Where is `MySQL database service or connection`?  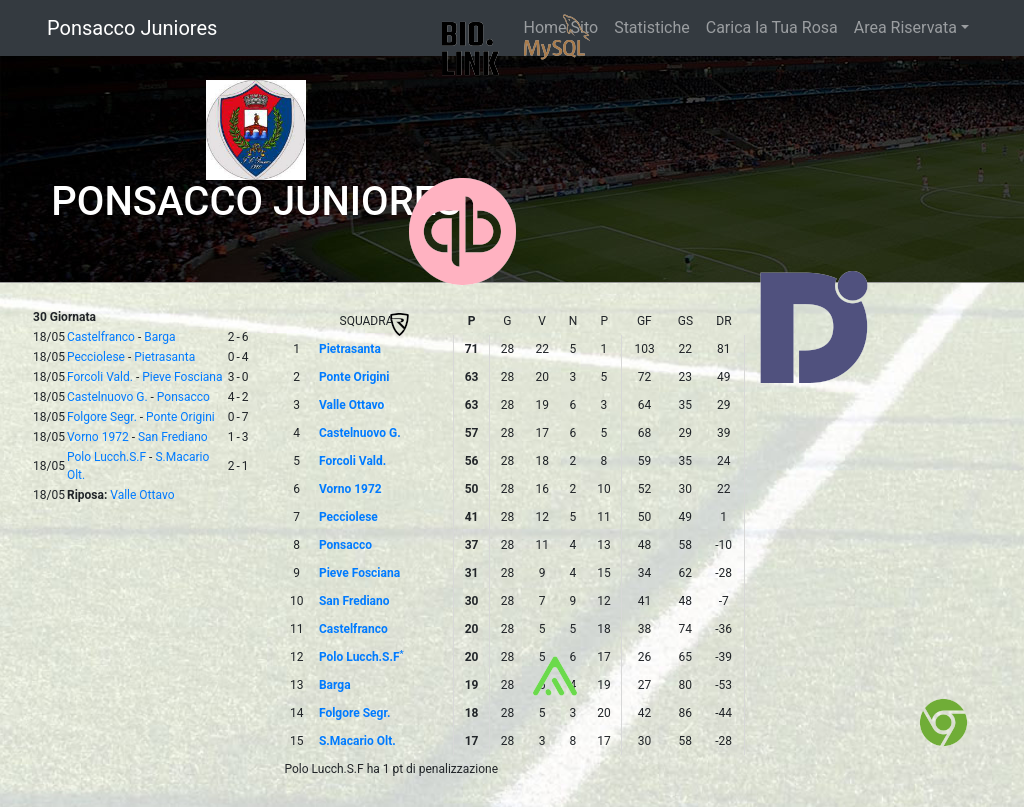 MySQL database service or connection is located at coordinates (557, 37).